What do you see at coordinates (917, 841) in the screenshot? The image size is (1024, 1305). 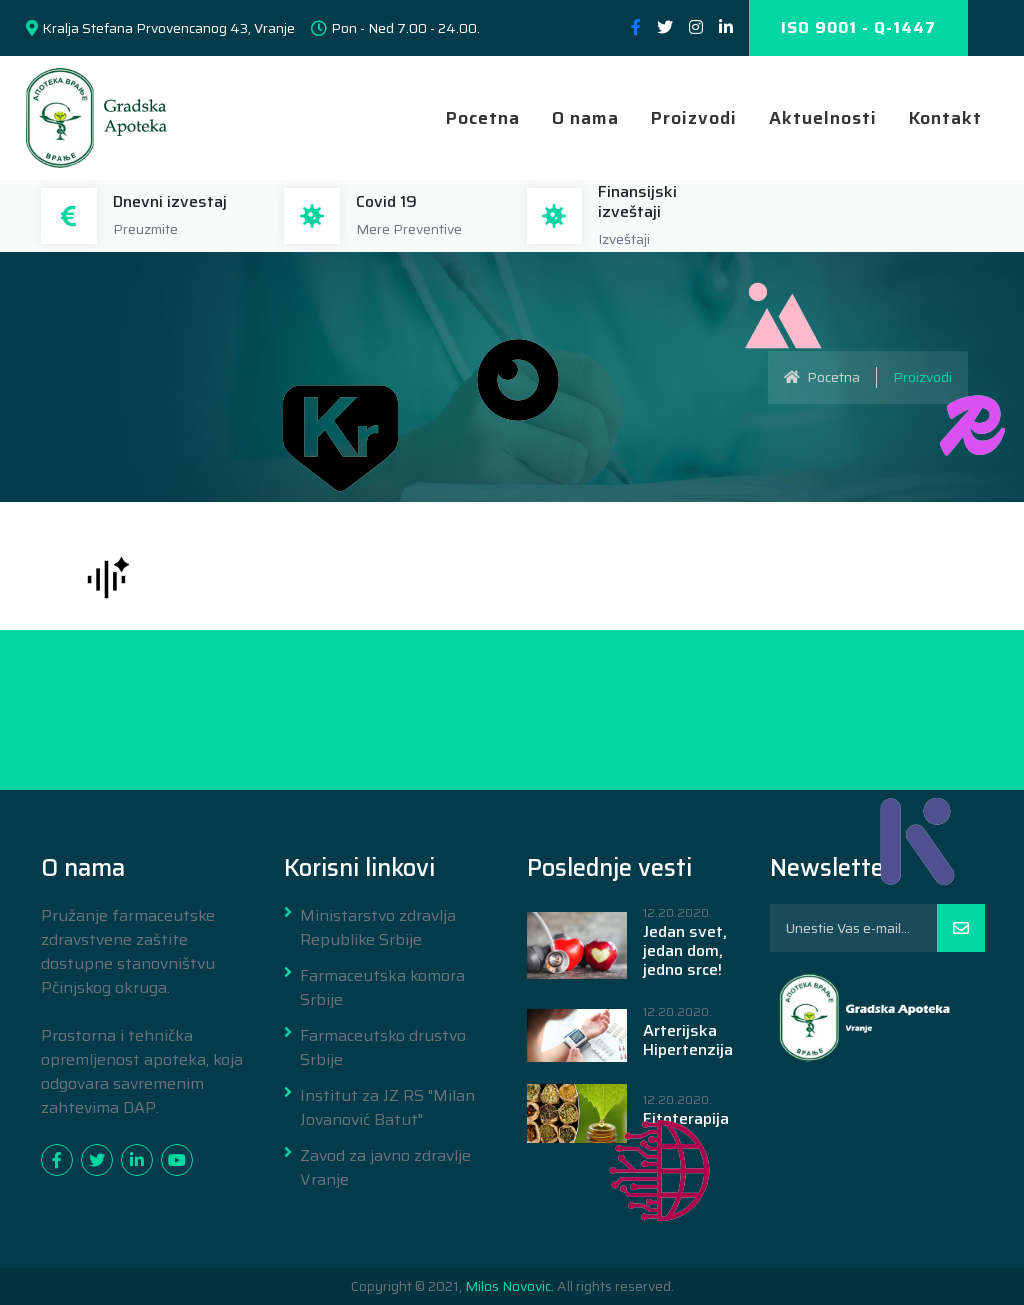 I see `kaios mobile operating system logo` at bounding box center [917, 841].